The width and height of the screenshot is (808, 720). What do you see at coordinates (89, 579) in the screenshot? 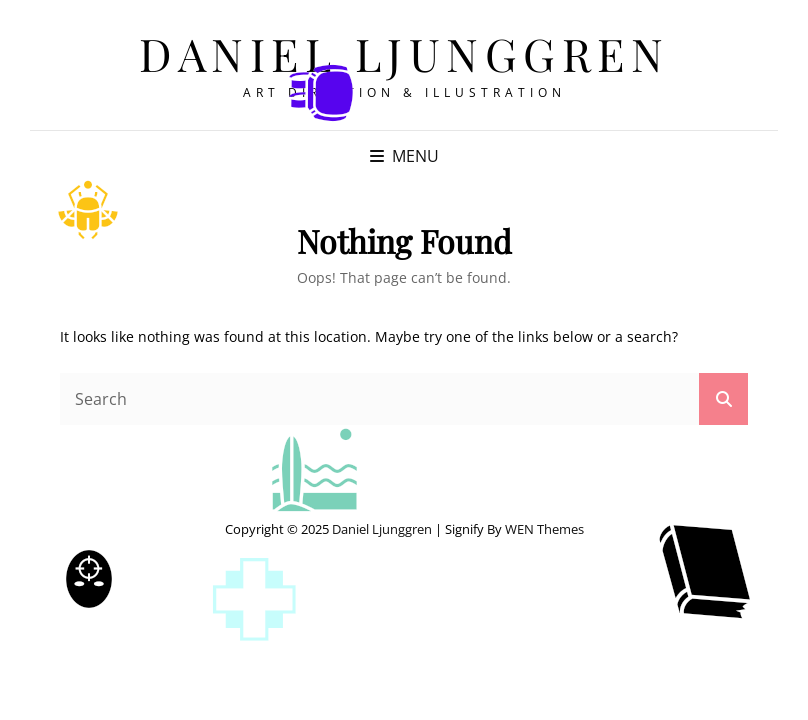
I see `headshot or critical hit indicator in a game` at bounding box center [89, 579].